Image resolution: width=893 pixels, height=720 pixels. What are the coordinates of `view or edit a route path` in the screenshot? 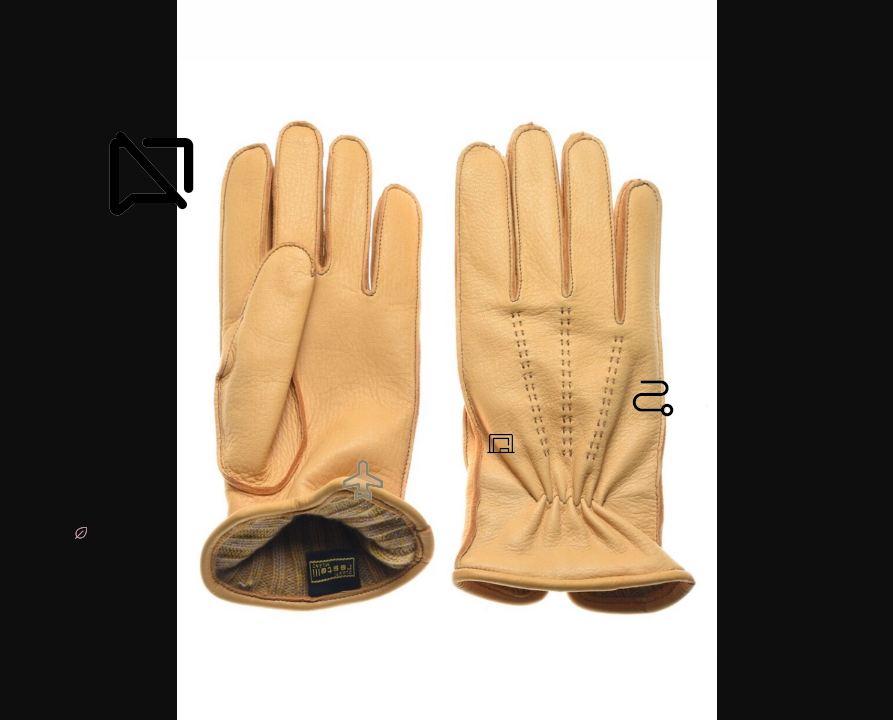 It's located at (653, 396).